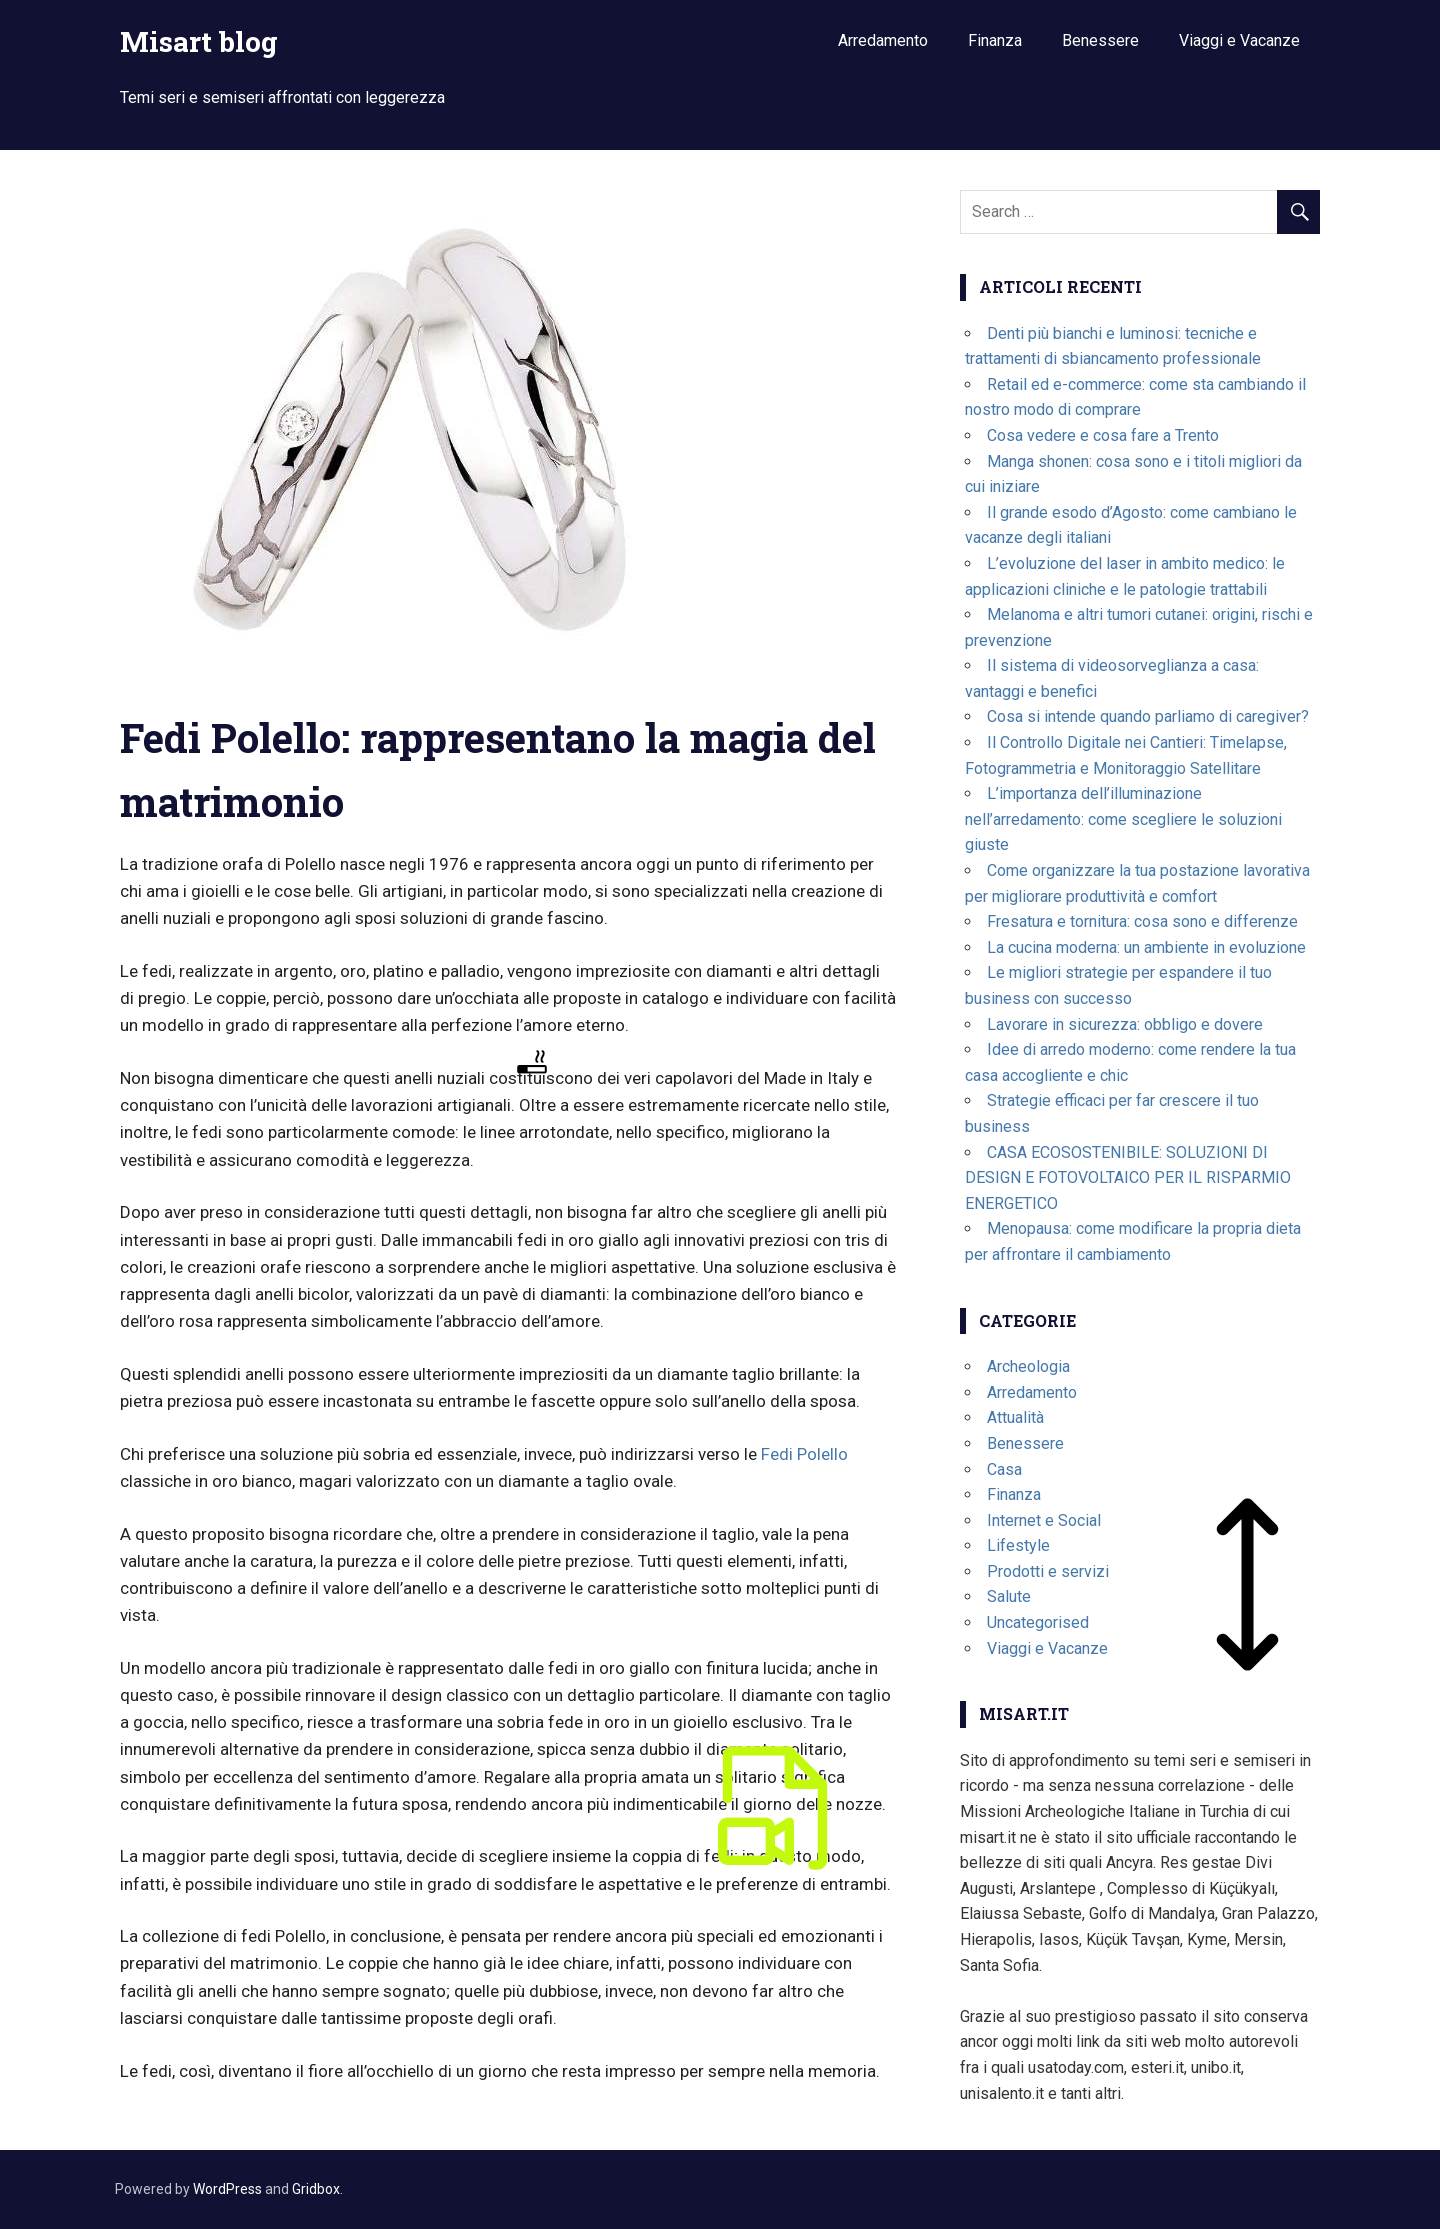 The height and width of the screenshot is (2229, 1440). What do you see at coordinates (1247, 1584) in the screenshot?
I see `adjust vertical size or height` at bounding box center [1247, 1584].